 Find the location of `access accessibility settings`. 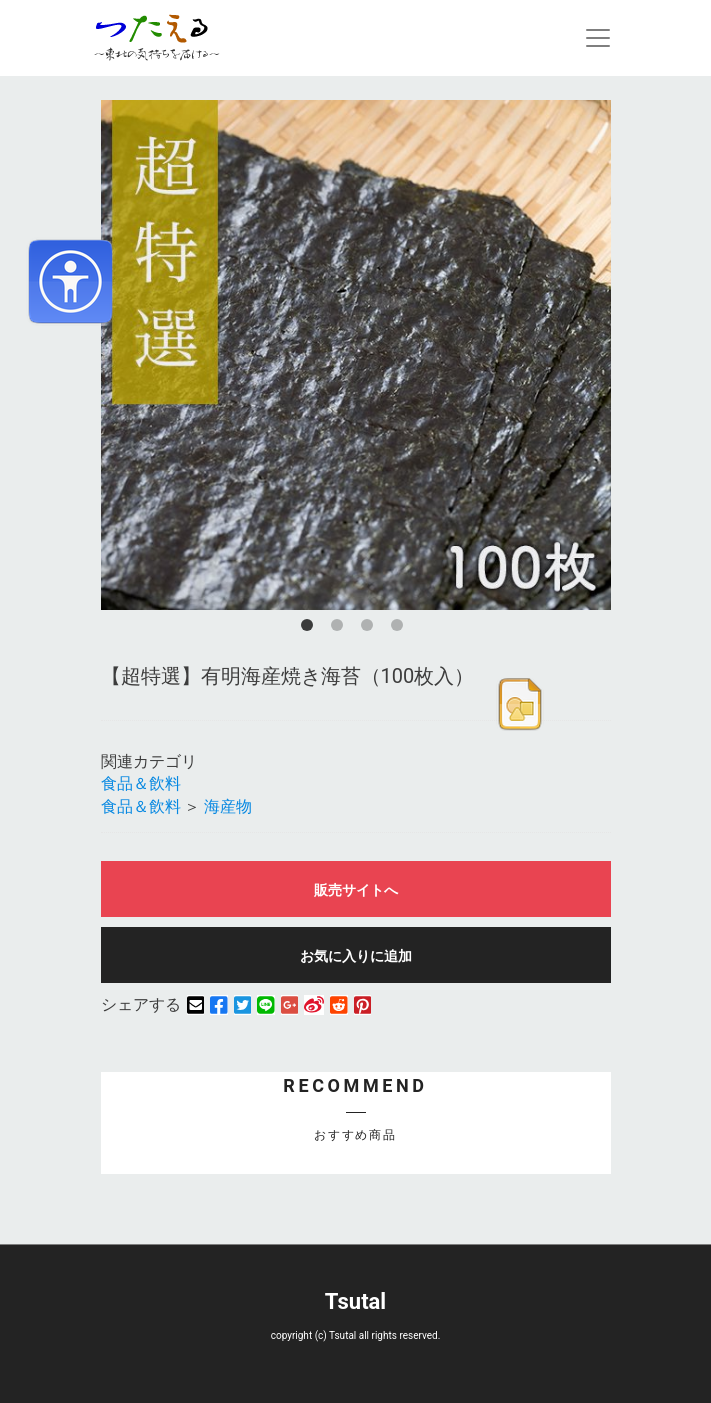

access accessibility settings is located at coordinates (70, 281).